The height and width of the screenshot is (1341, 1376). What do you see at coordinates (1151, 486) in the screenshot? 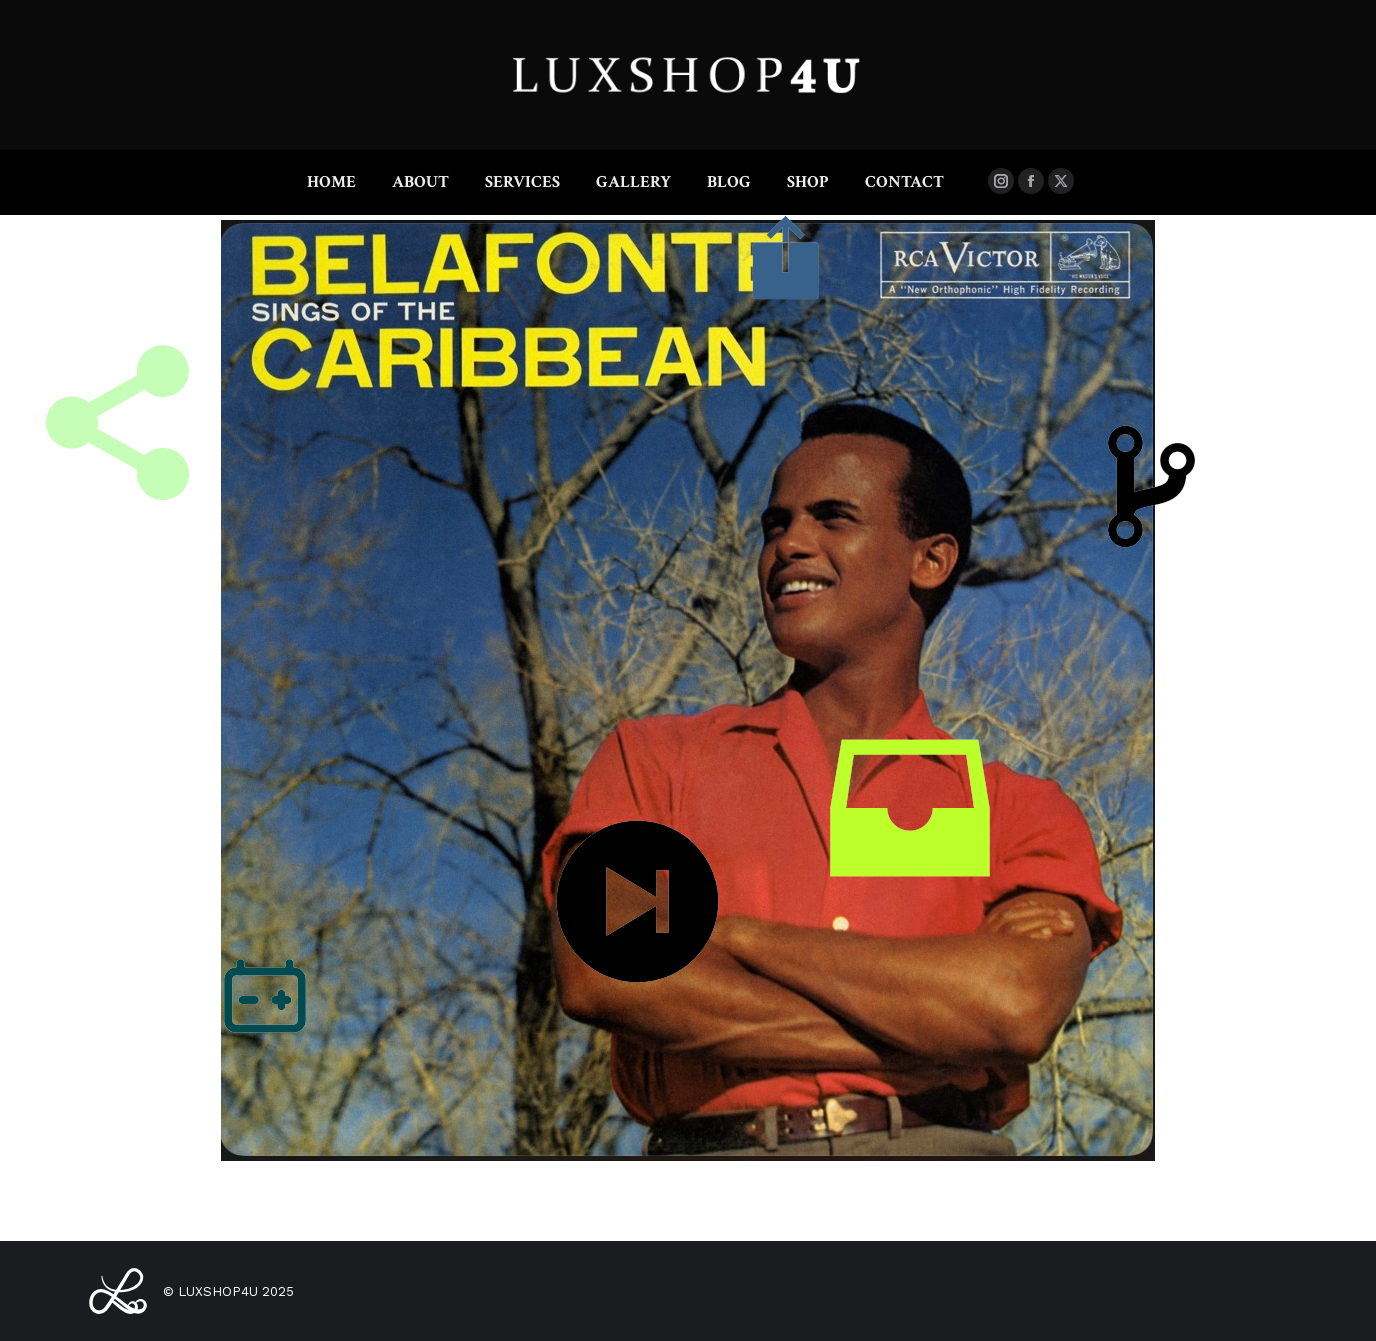
I see `create a new git branch` at bounding box center [1151, 486].